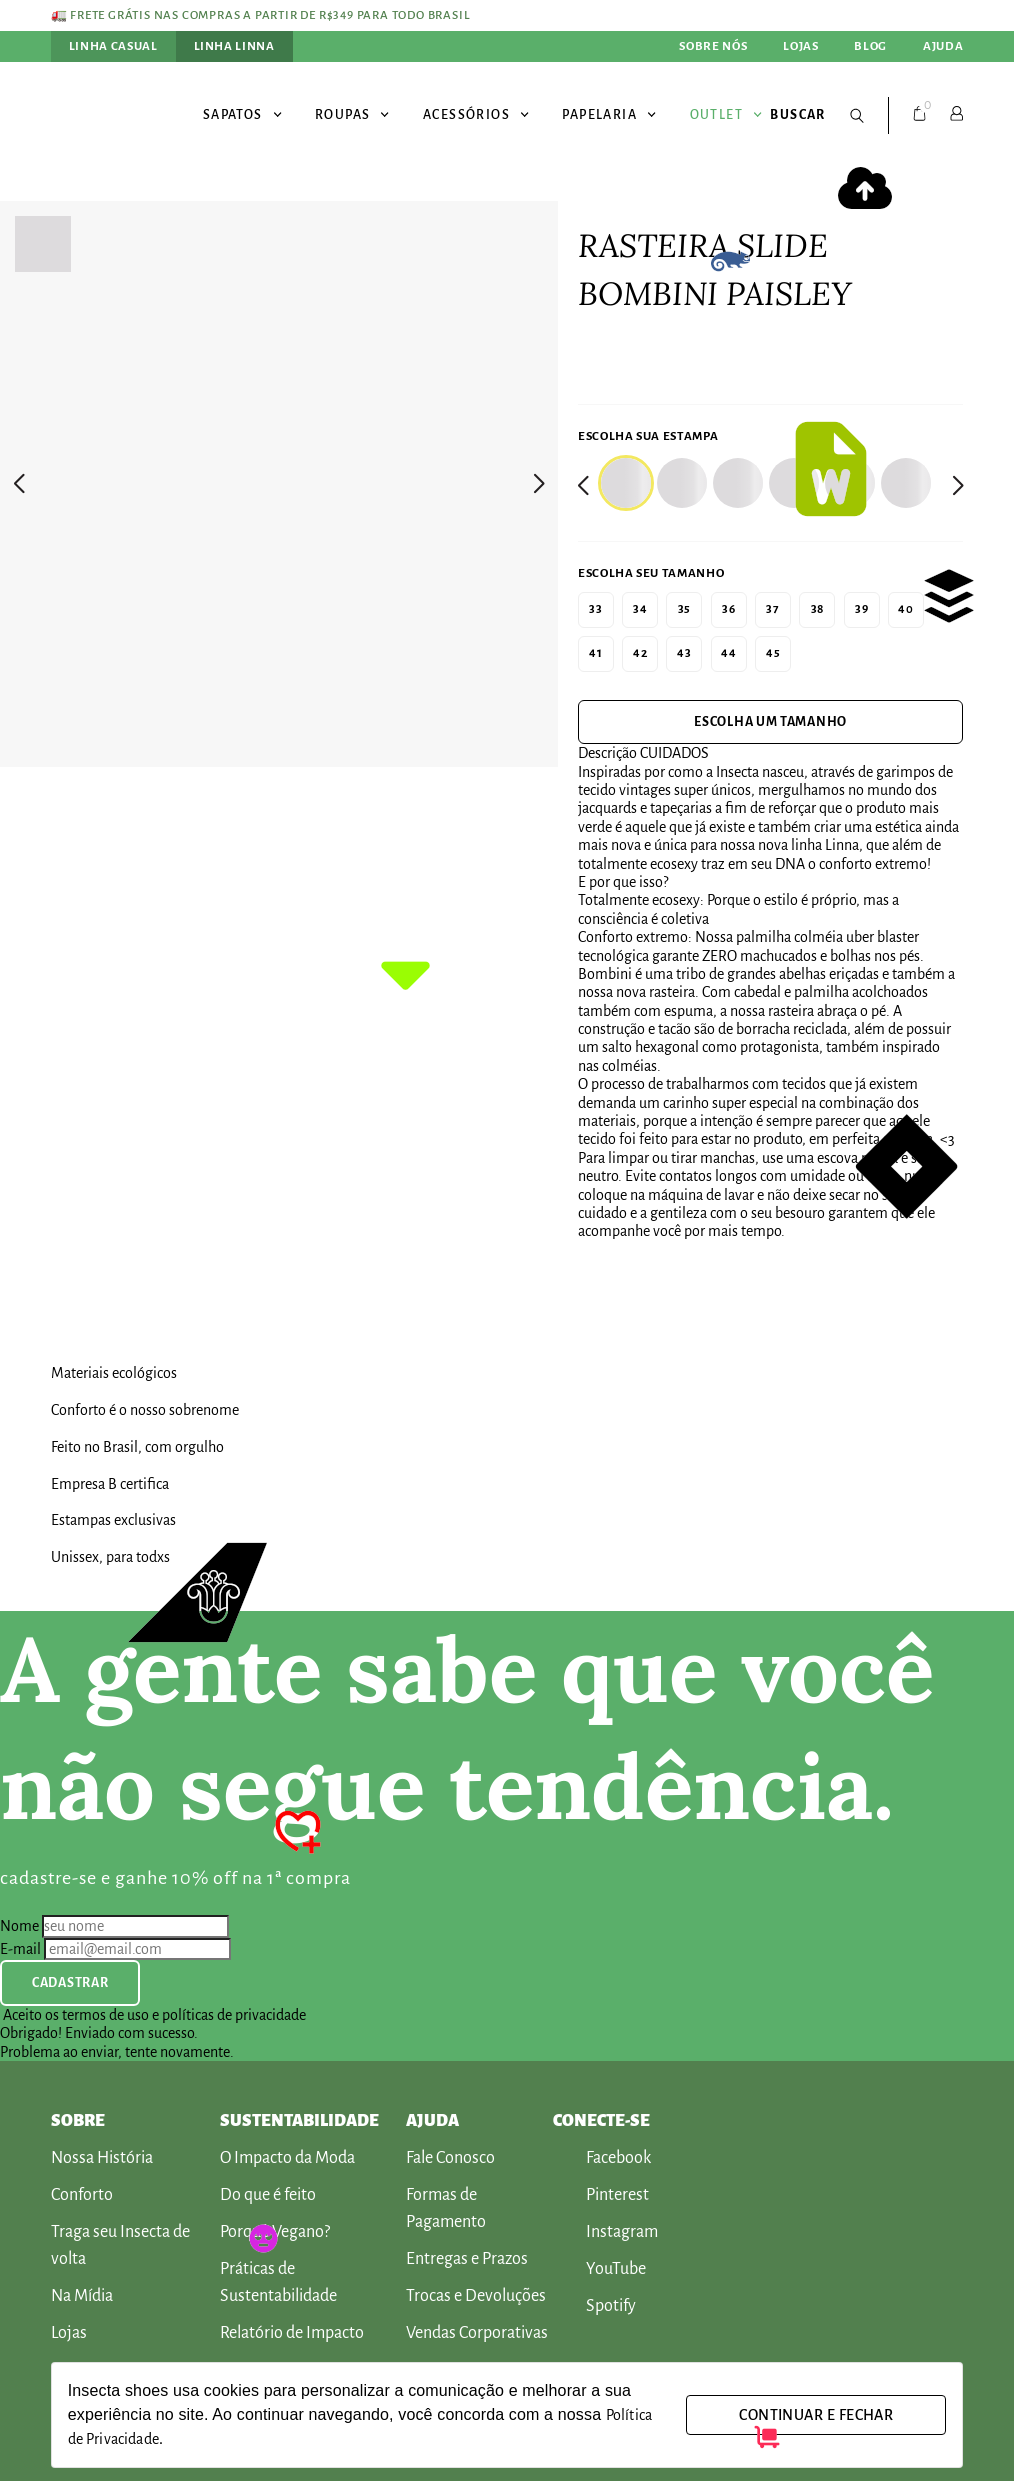  Describe the element at coordinates (949, 596) in the screenshot. I see `buffer app logo` at that location.